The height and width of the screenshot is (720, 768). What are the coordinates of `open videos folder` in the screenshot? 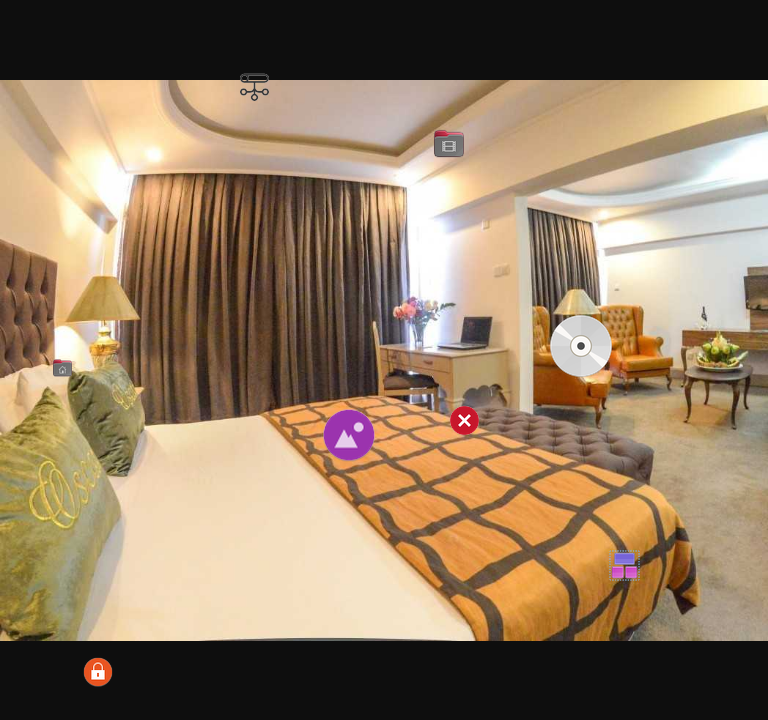 It's located at (449, 143).